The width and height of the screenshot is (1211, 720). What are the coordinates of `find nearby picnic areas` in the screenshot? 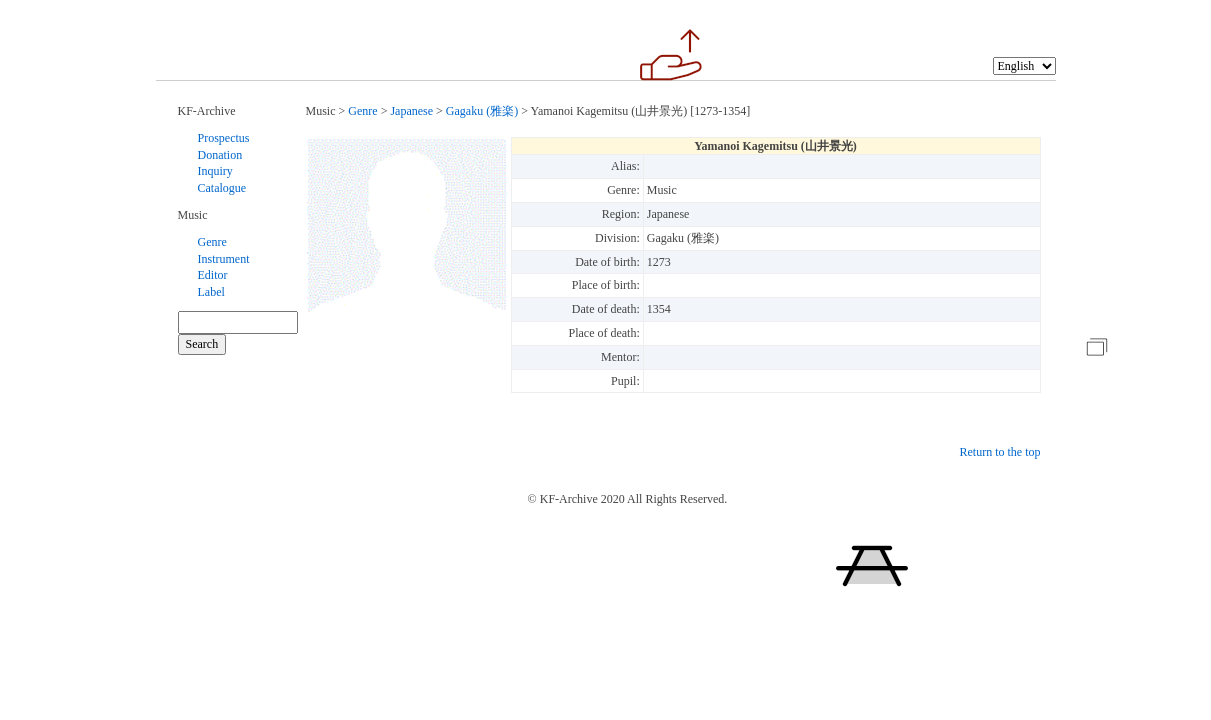 It's located at (872, 566).